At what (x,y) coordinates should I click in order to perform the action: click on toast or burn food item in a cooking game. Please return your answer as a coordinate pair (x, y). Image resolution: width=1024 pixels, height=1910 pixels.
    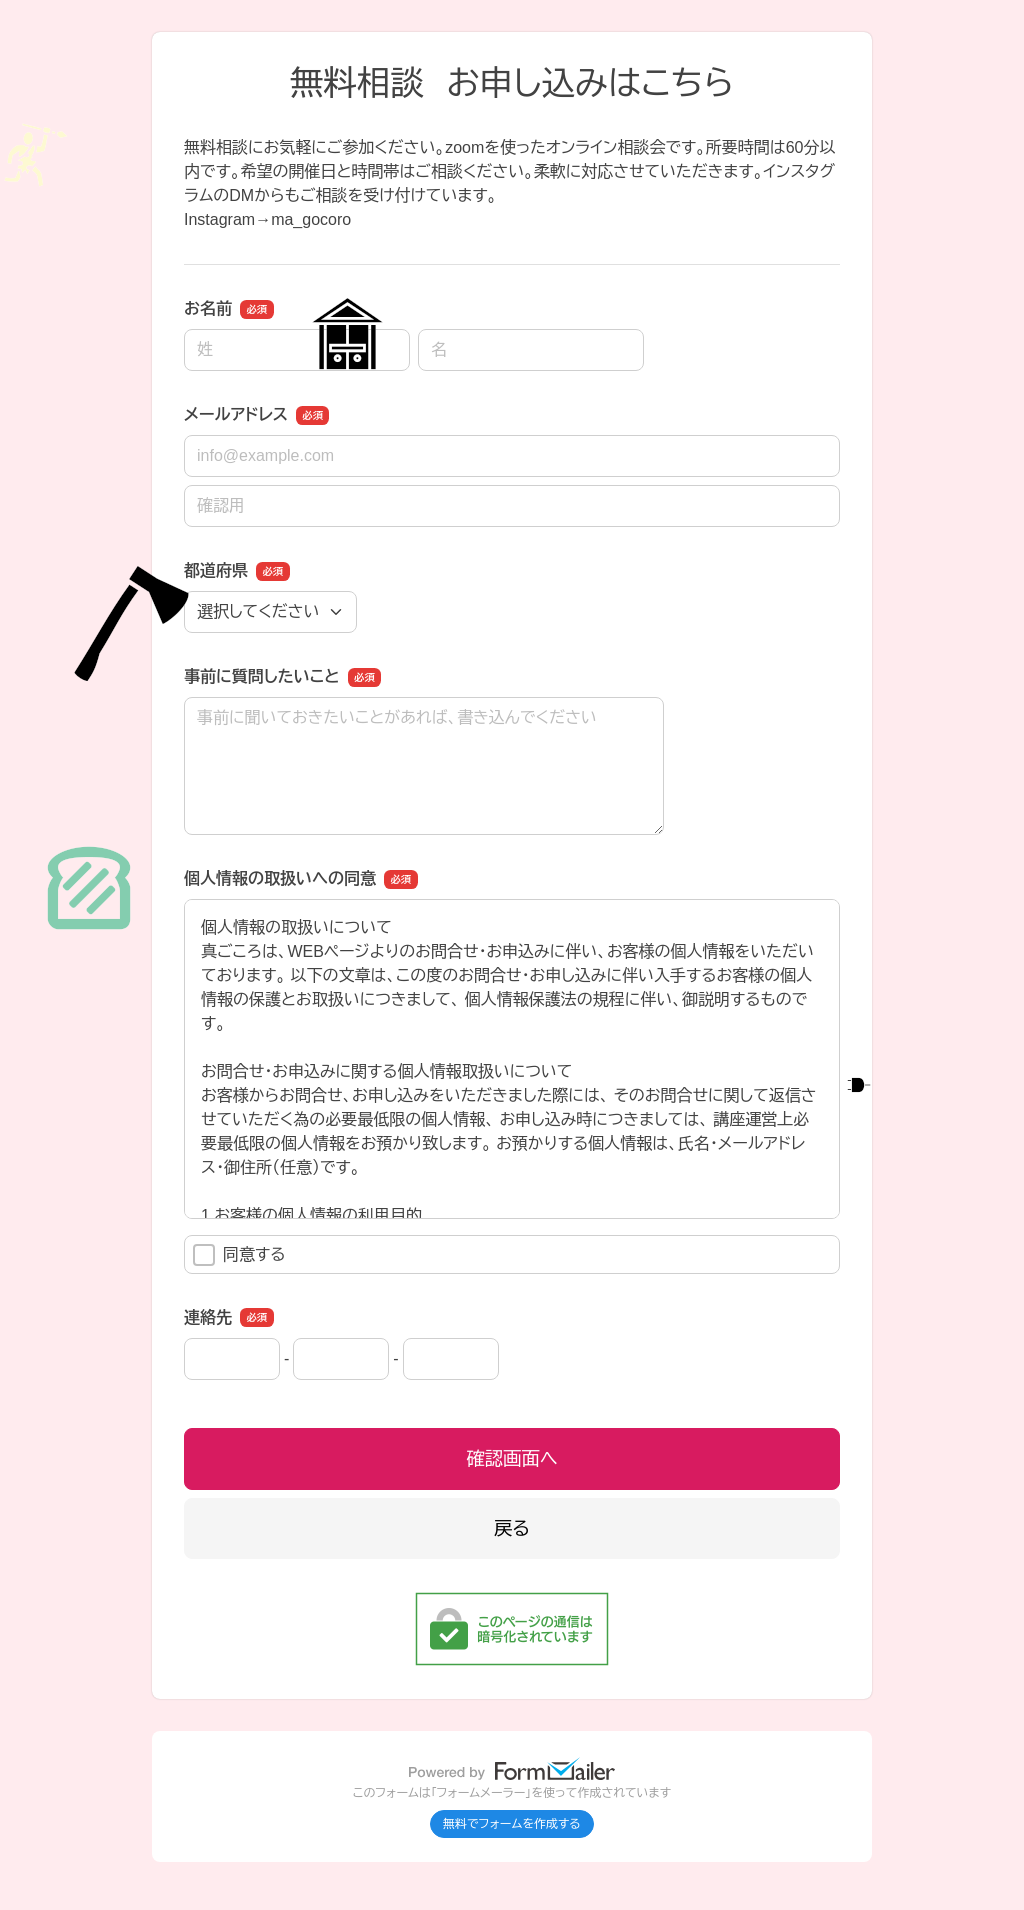
    Looking at the image, I should click on (89, 888).